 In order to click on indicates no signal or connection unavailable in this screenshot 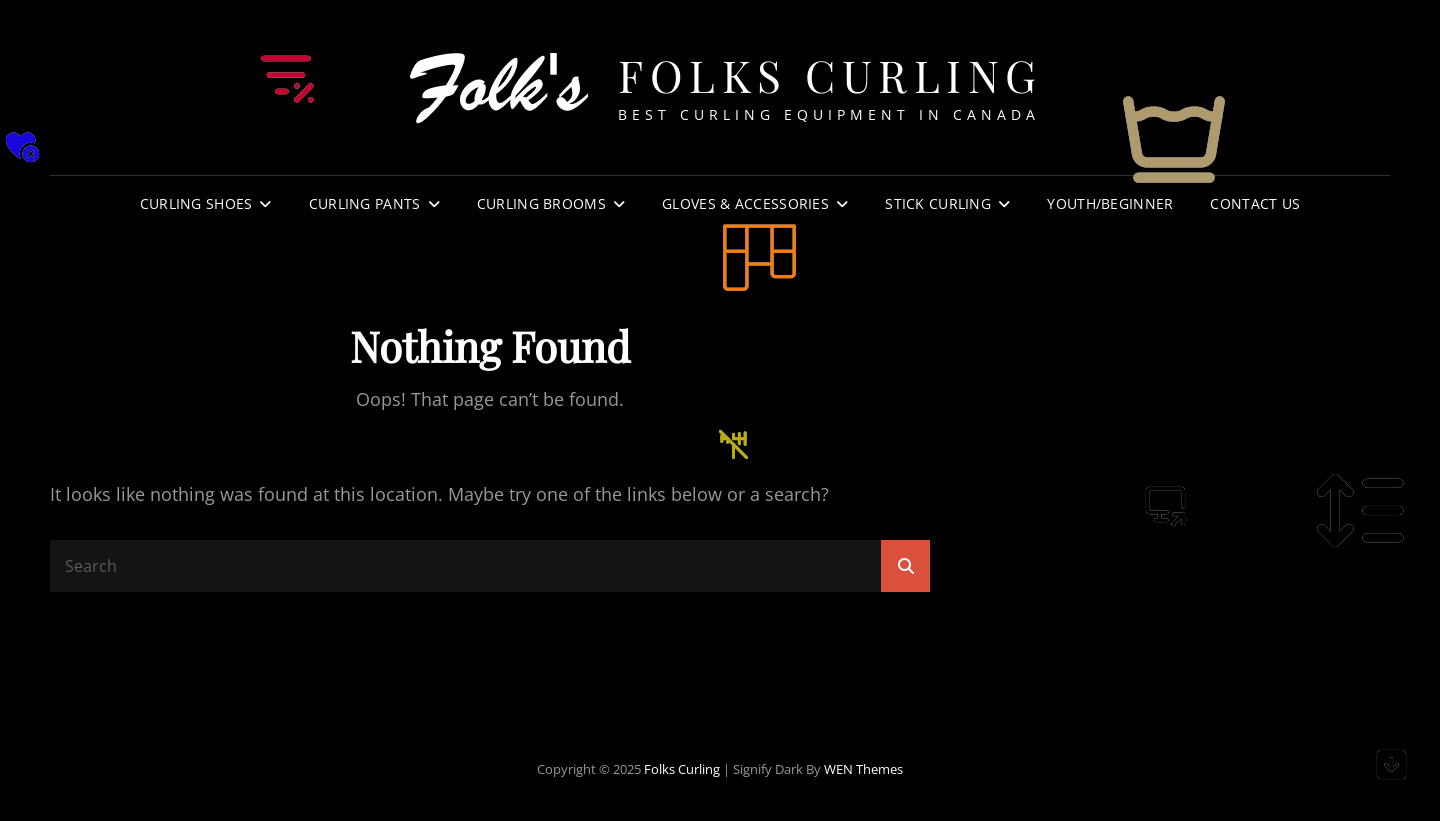, I will do `click(733, 444)`.